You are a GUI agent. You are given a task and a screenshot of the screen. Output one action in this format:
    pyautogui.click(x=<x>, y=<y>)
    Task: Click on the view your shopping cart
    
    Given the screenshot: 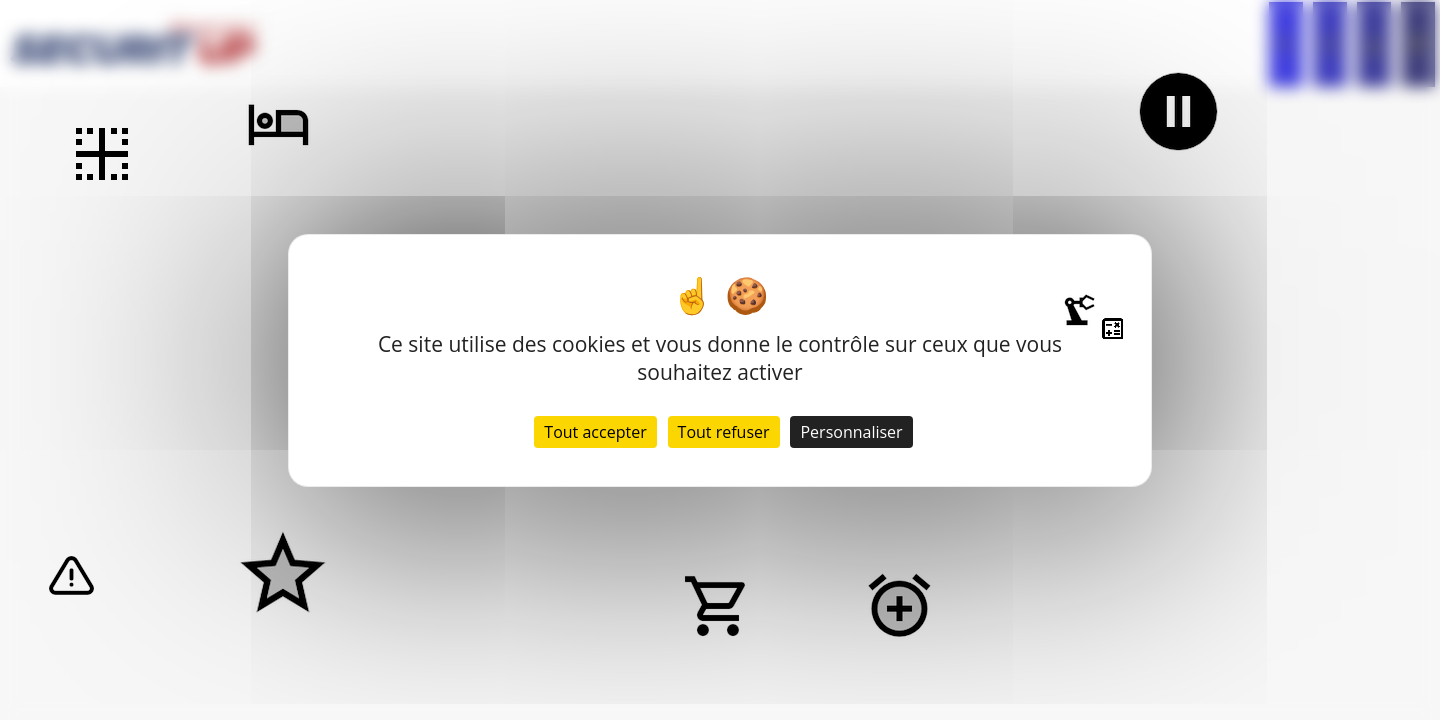 What is the action you would take?
    pyautogui.click(x=718, y=606)
    